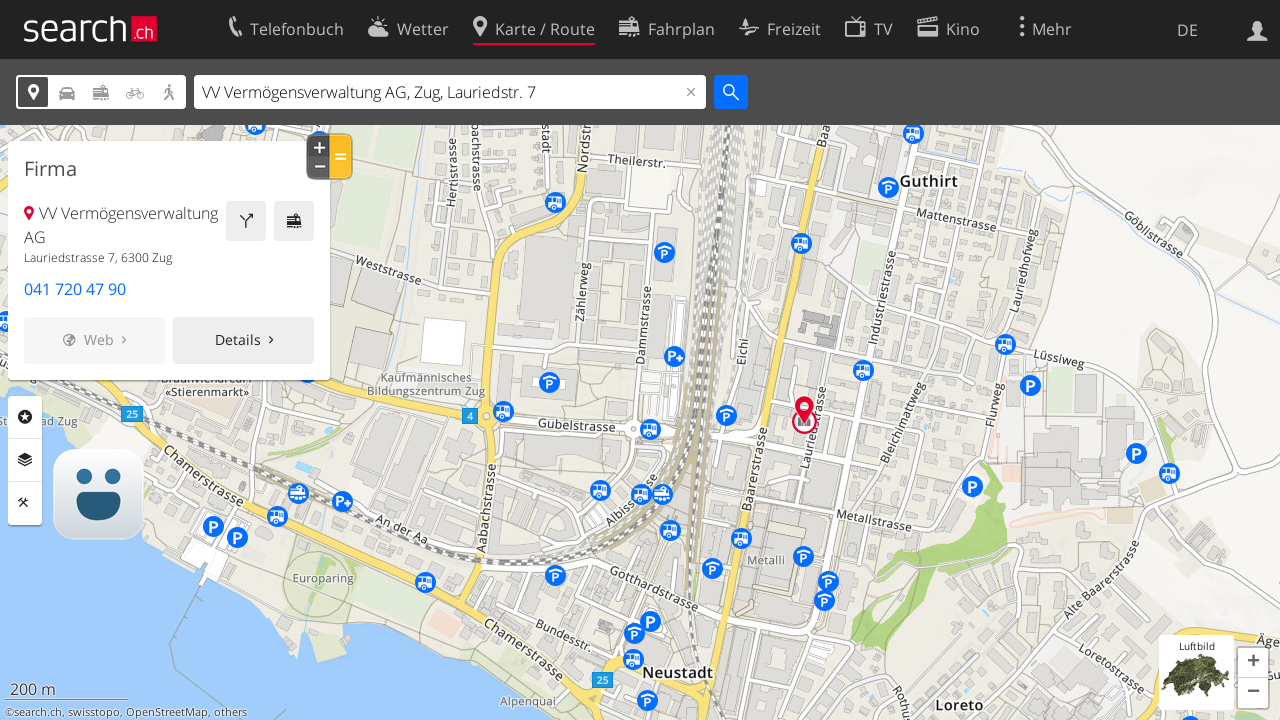 Image resolution: width=1280 pixels, height=720 pixels. What do you see at coordinates (98, 494) in the screenshot?
I see `launch a boy and his blob game` at bounding box center [98, 494].